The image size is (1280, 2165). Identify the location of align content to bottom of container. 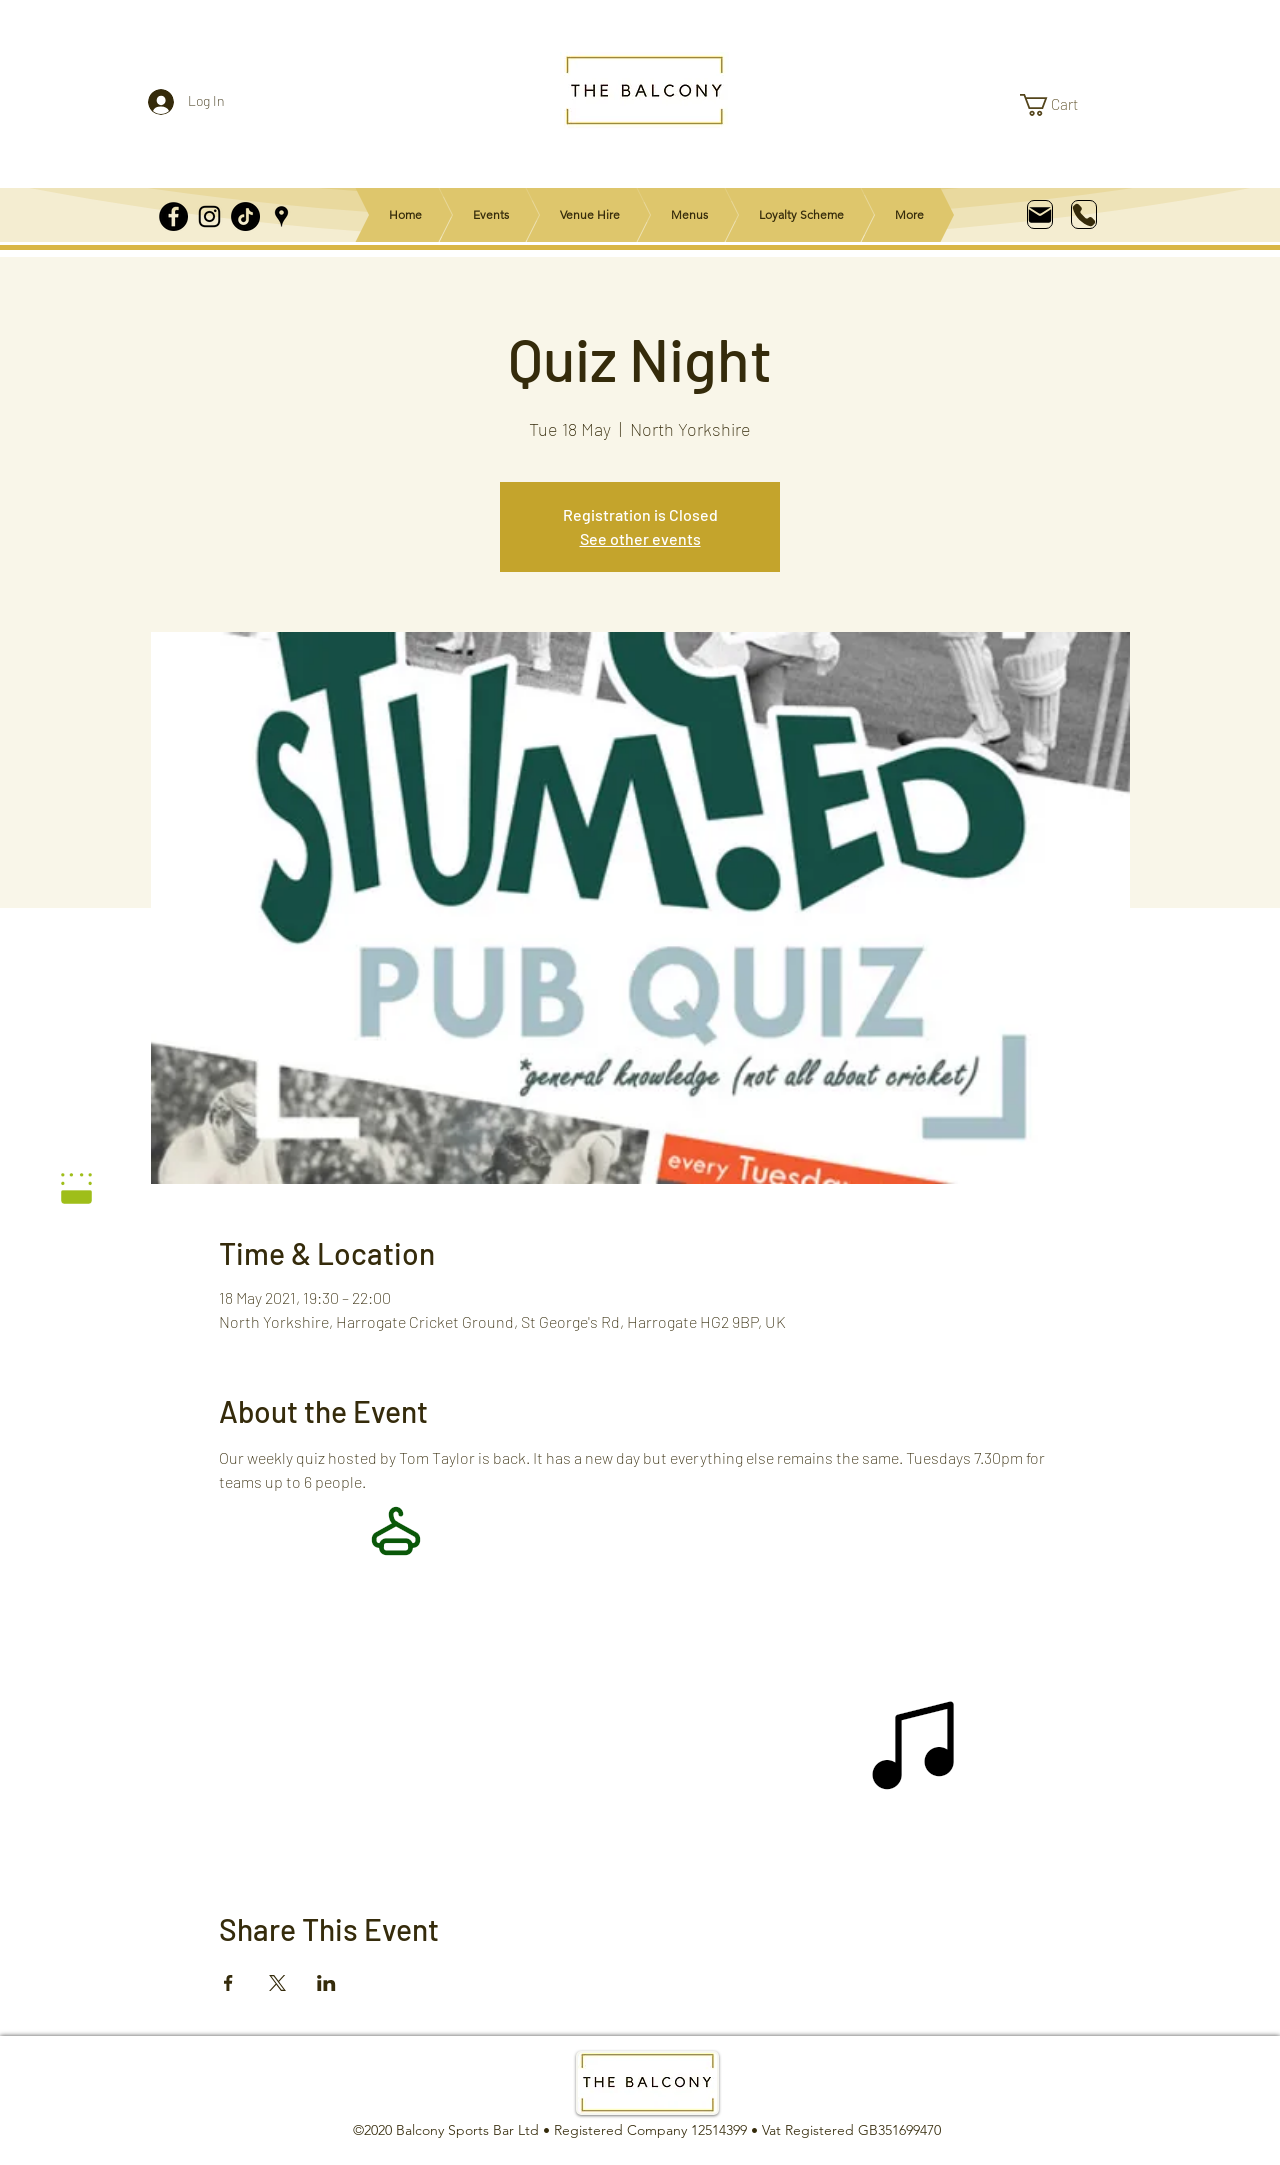
(76, 1188).